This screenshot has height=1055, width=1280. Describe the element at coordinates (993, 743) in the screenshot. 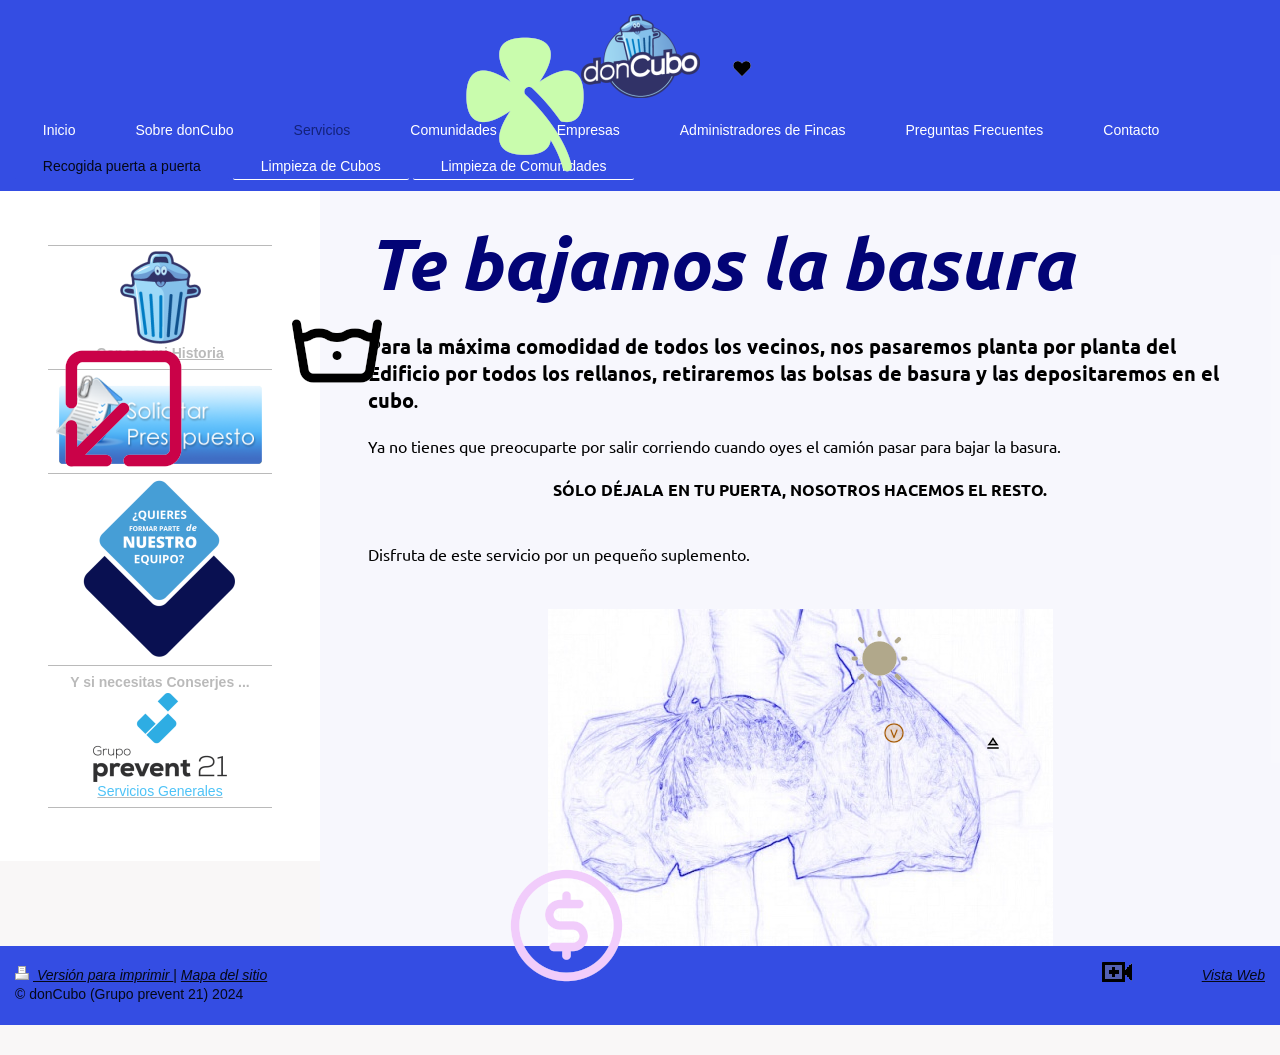

I see `eject removable media or disc` at that location.